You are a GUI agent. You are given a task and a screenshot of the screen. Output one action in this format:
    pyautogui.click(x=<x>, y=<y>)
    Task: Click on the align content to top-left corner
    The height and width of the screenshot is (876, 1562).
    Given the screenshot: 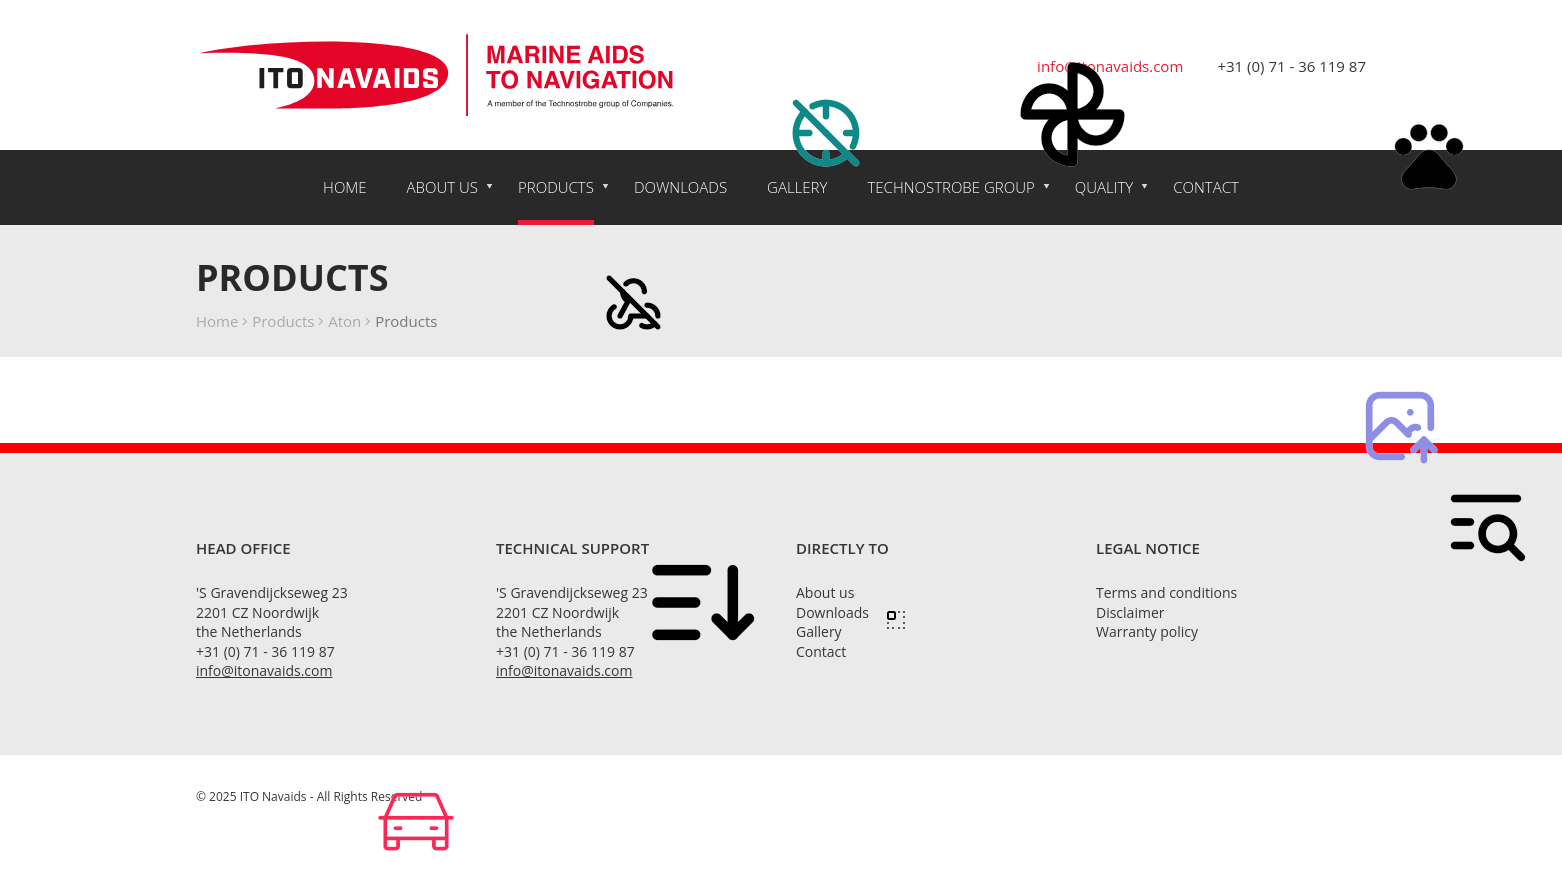 What is the action you would take?
    pyautogui.click(x=896, y=620)
    